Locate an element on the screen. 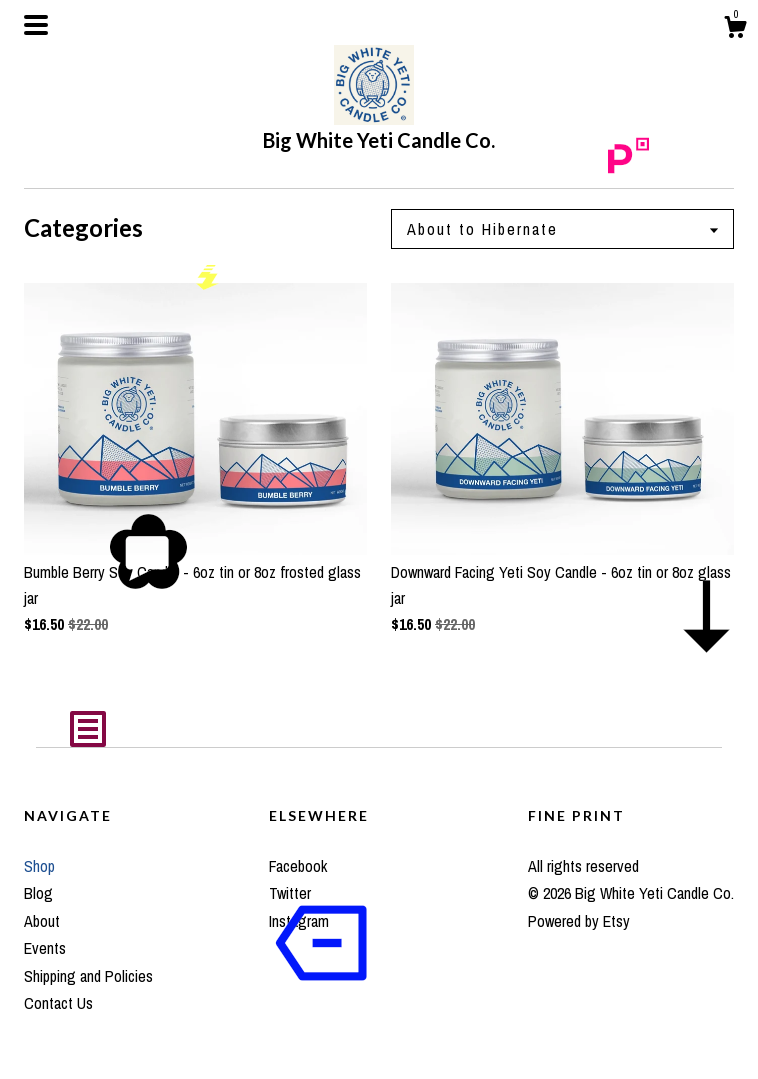 Image resolution: width=758 pixels, height=1079 pixels. delete previous character or input is located at coordinates (325, 943).